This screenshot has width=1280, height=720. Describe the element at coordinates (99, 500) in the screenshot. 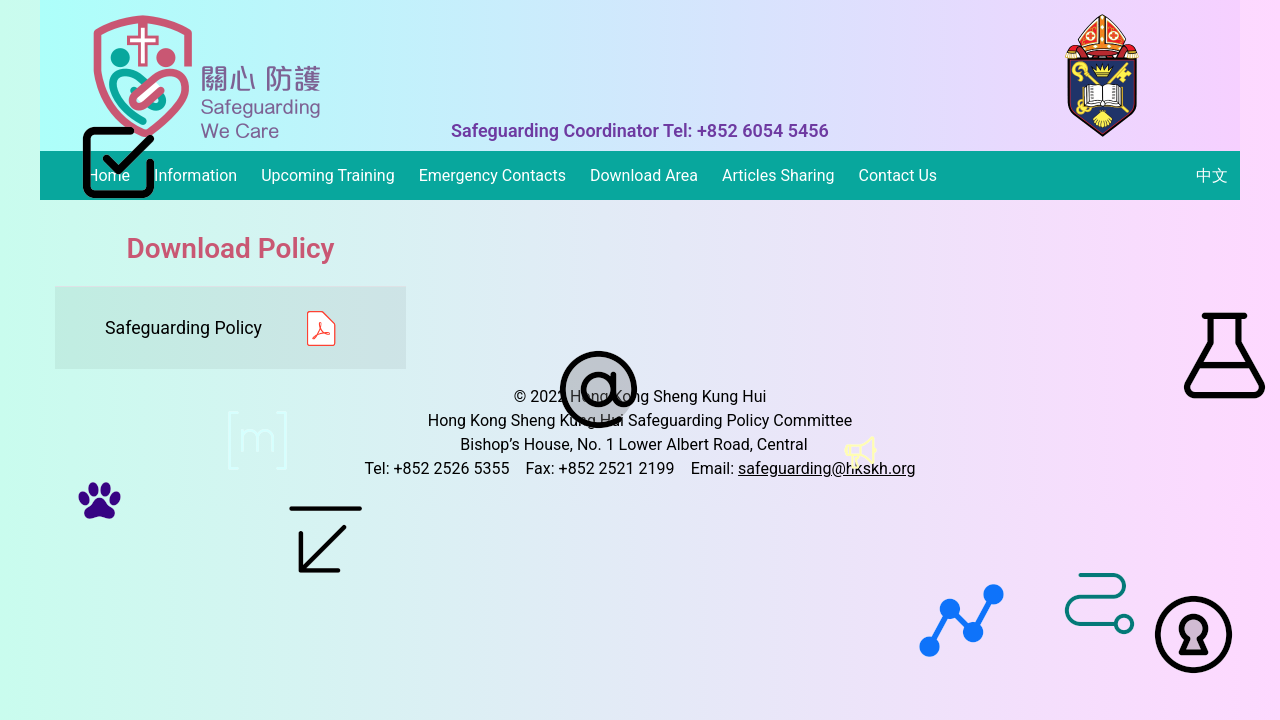

I see `access pet-related features or settings` at that location.